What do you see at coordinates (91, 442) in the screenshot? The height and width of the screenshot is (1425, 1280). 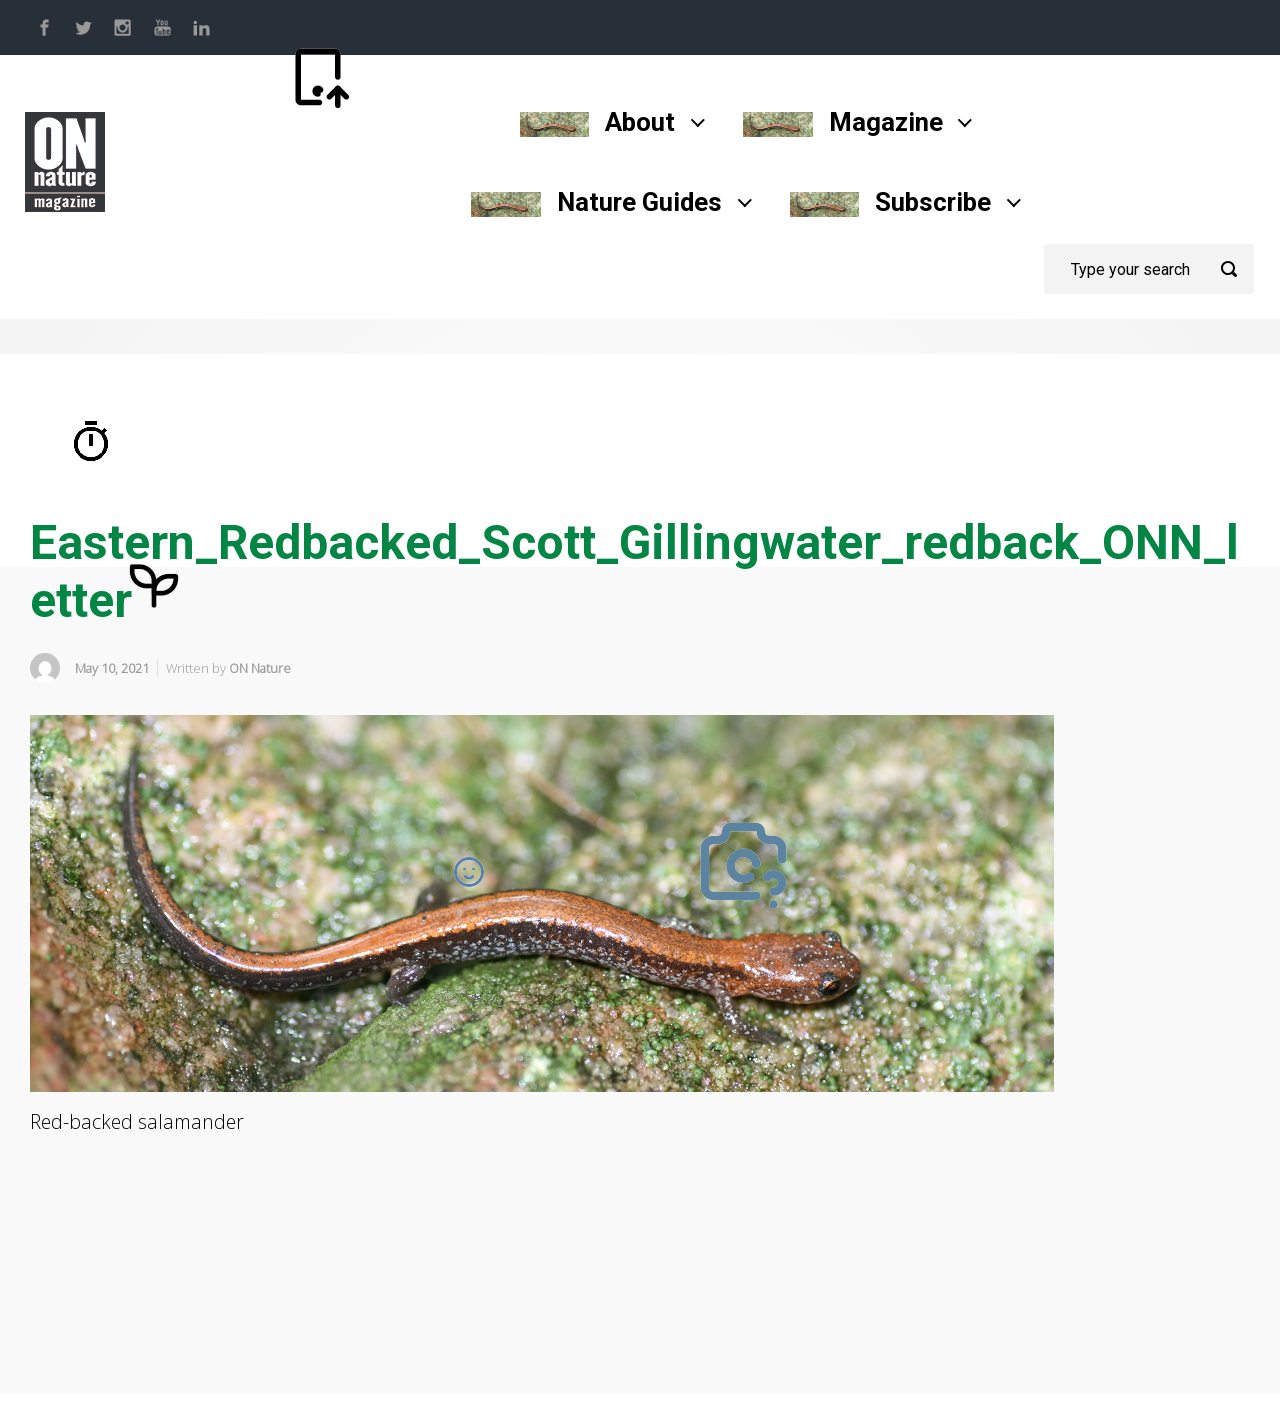 I see `set a countdown timer` at bounding box center [91, 442].